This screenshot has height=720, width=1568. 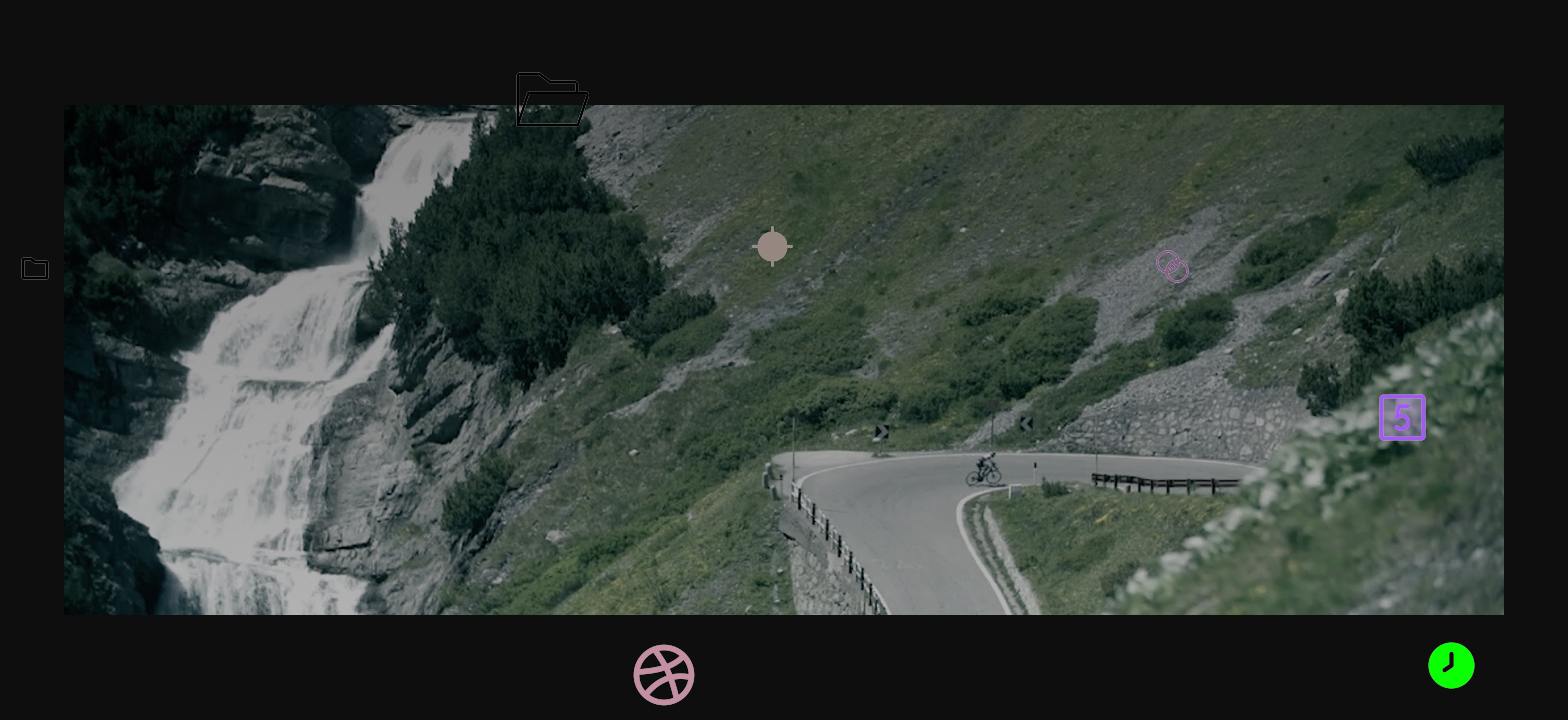 What do you see at coordinates (35, 268) in the screenshot?
I see `open file folder` at bounding box center [35, 268].